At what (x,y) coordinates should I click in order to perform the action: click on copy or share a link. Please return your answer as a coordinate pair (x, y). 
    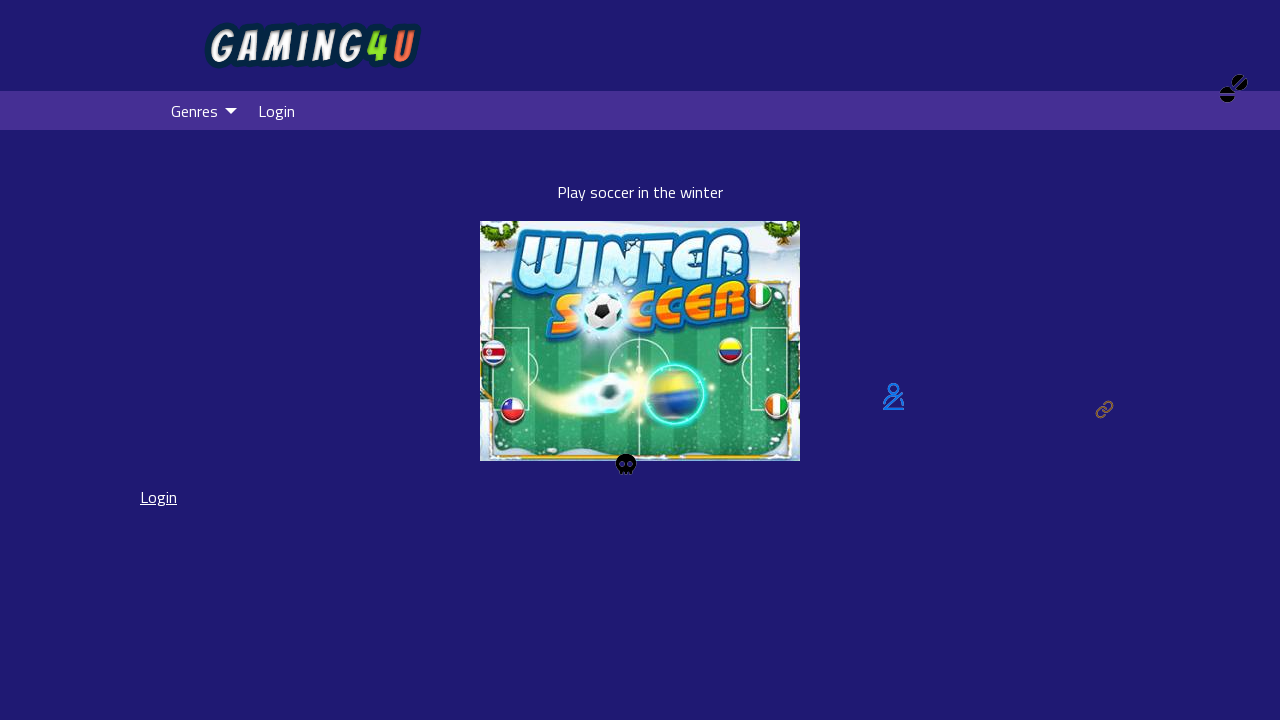
    Looking at the image, I should click on (1104, 409).